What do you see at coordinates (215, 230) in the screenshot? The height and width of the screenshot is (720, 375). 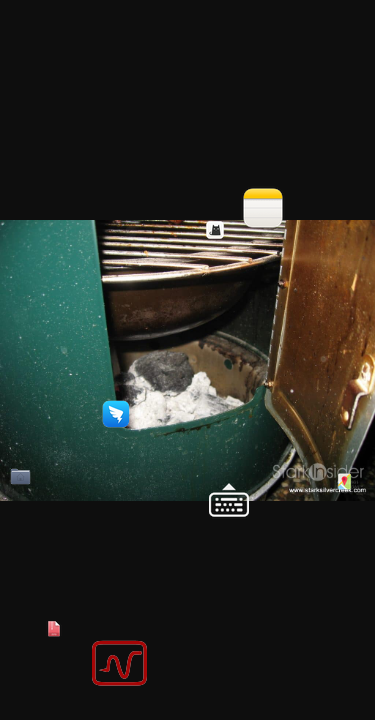 I see `open the Clash proxy app` at bounding box center [215, 230].